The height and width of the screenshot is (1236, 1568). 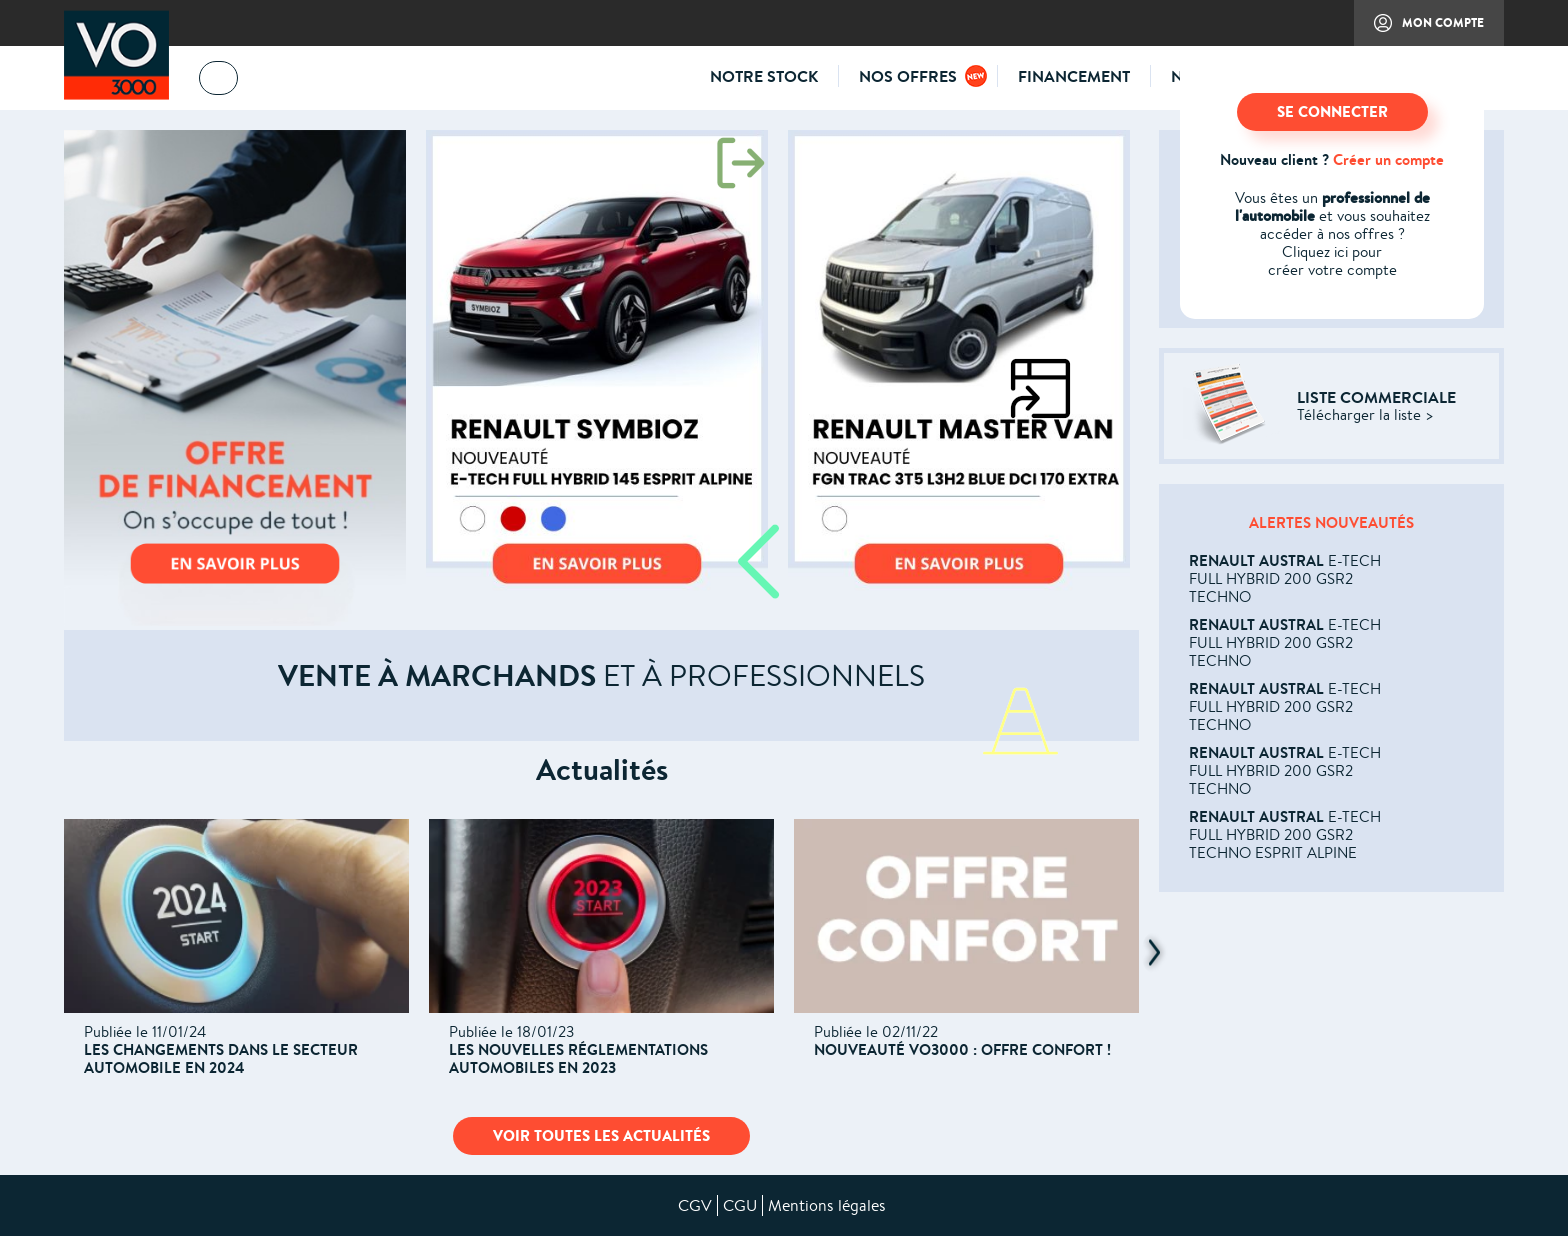 What do you see at coordinates (739, 163) in the screenshot?
I see `sign out of your account` at bounding box center [739, 163].